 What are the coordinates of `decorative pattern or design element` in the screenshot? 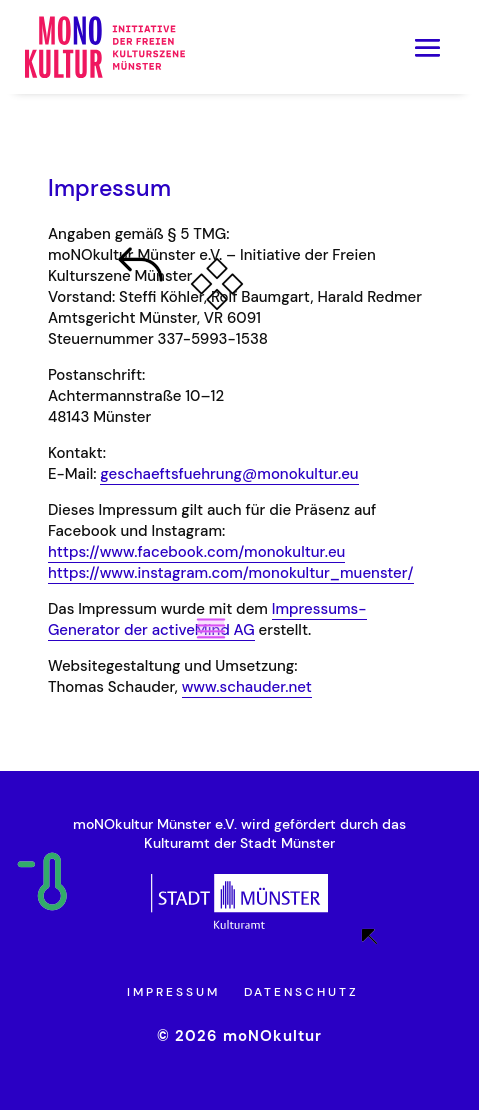 It's located at (217, 284).